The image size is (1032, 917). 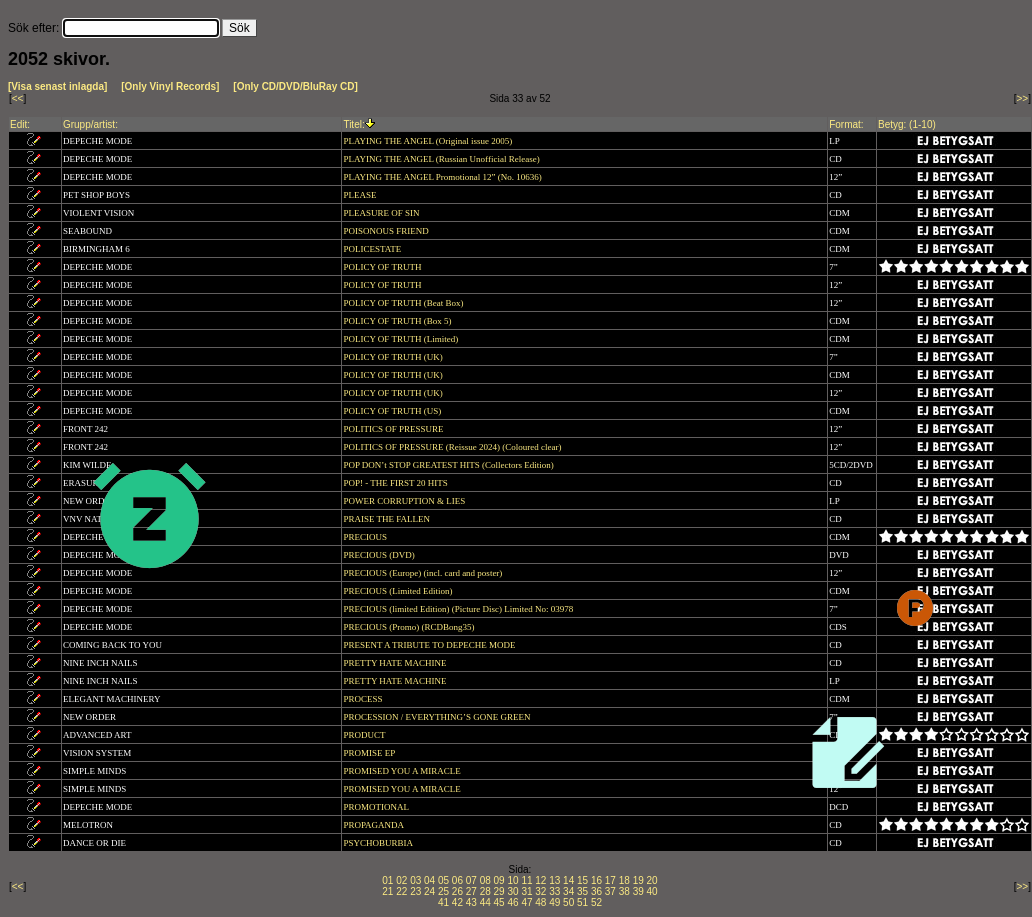 What do you see at coordinates (149, 513) in the screenshot?
I see `snooze an active alarm` at bounding box center [149, 513].